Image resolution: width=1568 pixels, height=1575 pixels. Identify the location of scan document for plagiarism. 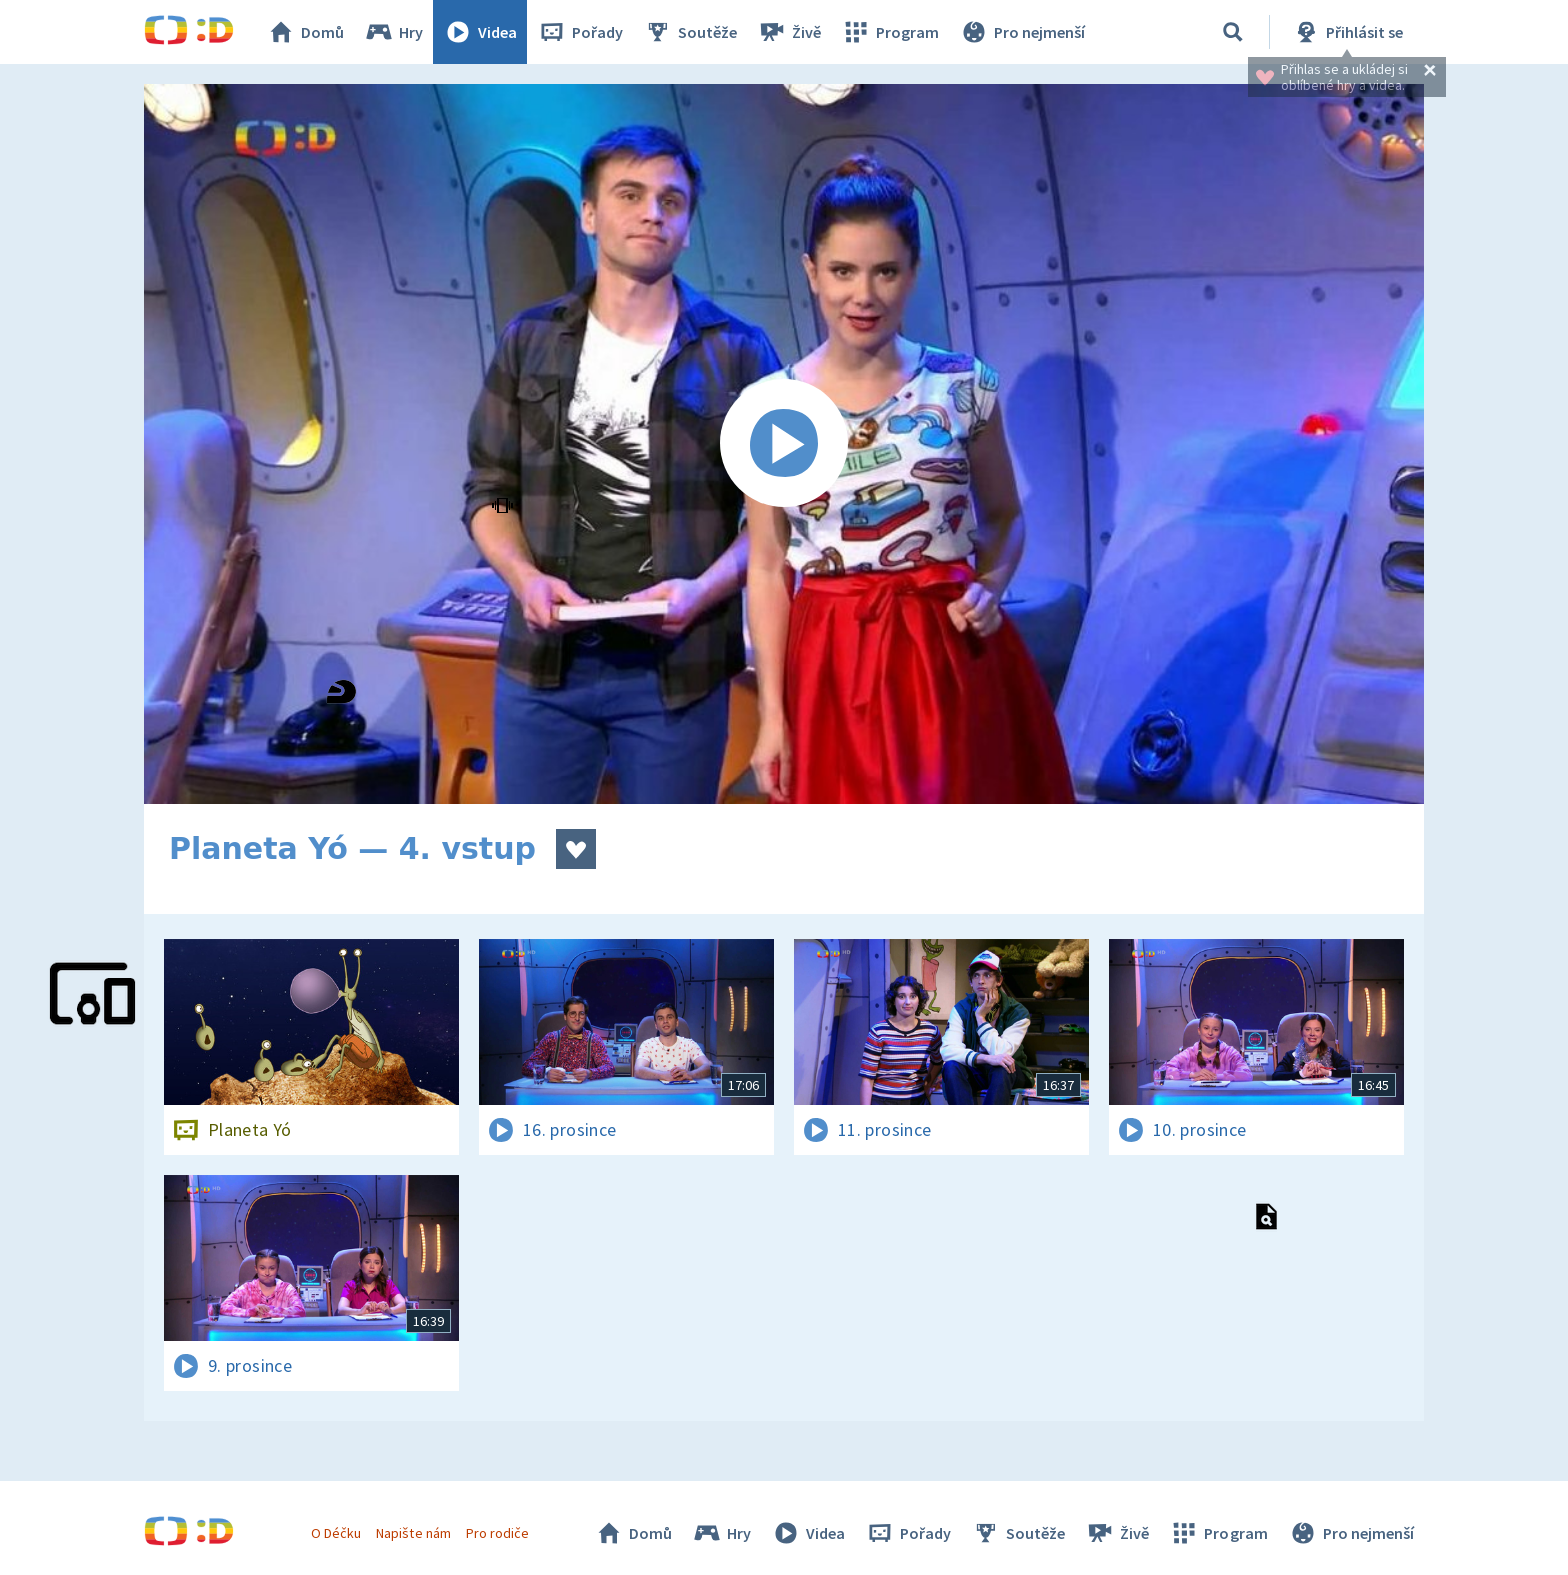
(1266, 1216).